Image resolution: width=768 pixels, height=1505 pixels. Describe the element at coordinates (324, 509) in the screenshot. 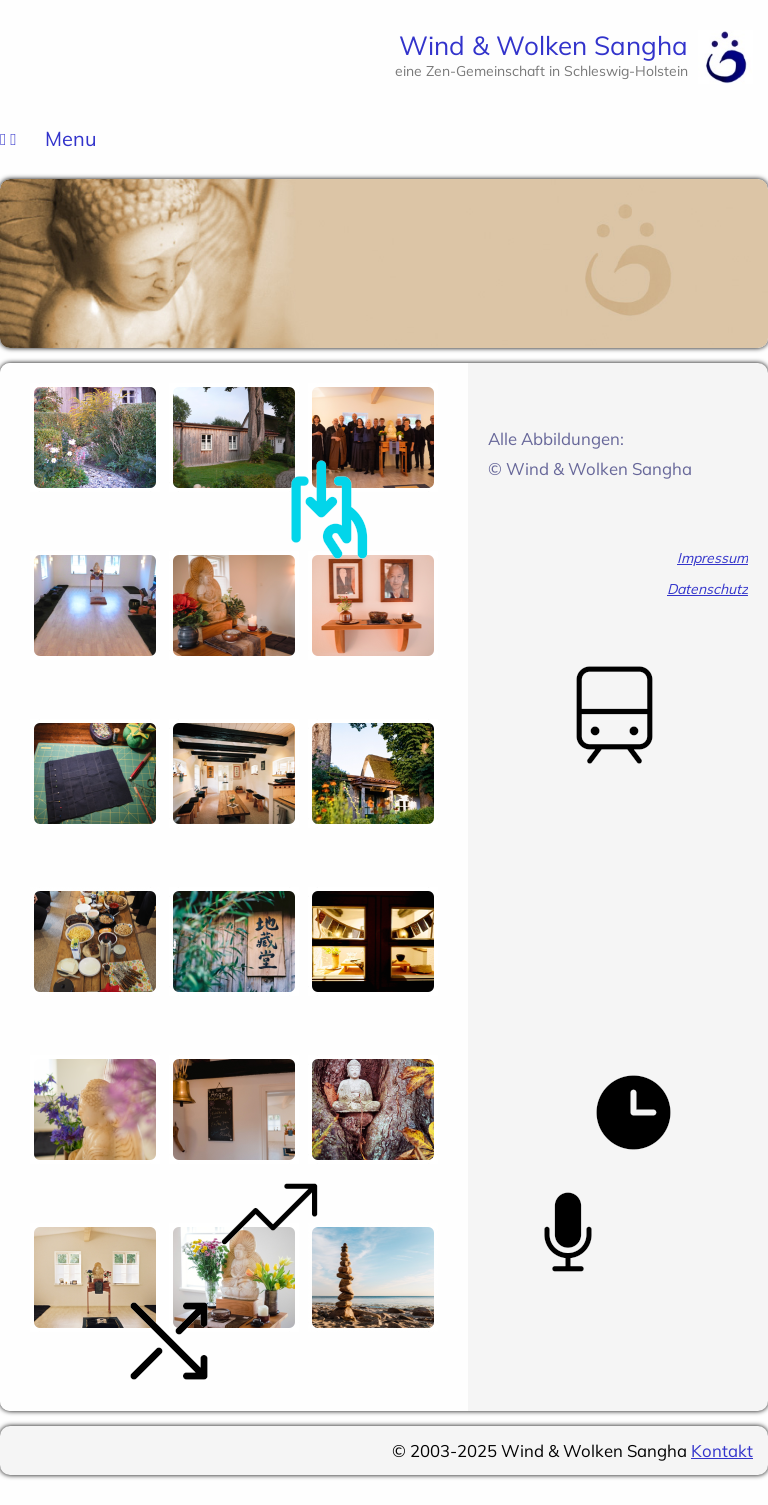

I see `withdraw funds or cash out` at that location.